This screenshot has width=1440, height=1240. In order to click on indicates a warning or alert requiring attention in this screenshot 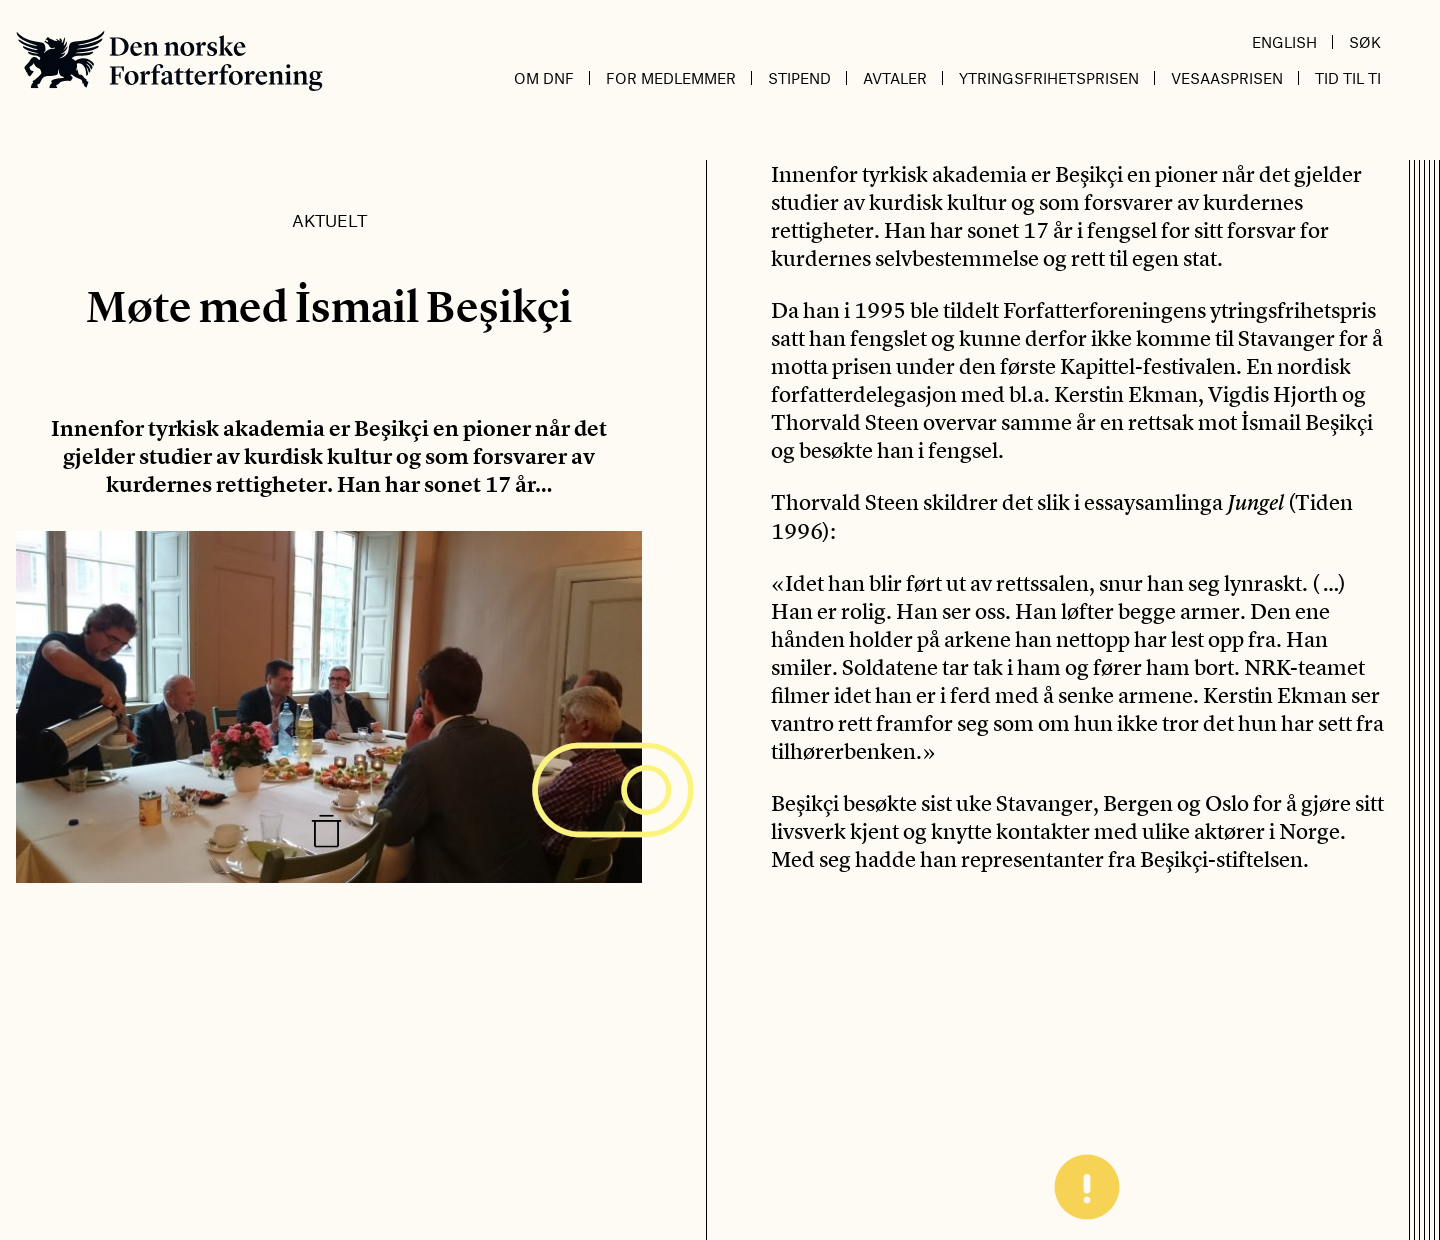, I will do `click(1087, 1187)`.